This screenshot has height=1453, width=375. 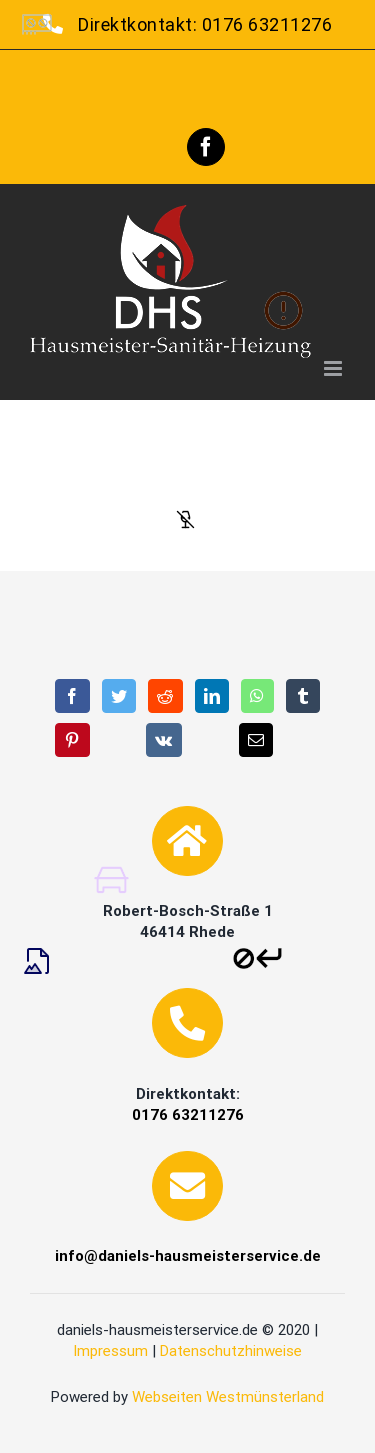 What do you see at coordinates (185, 519) in the screenshot?
I see `indicates alcohol-free or no alcoholic beverages` at bounding box center [185, 519].